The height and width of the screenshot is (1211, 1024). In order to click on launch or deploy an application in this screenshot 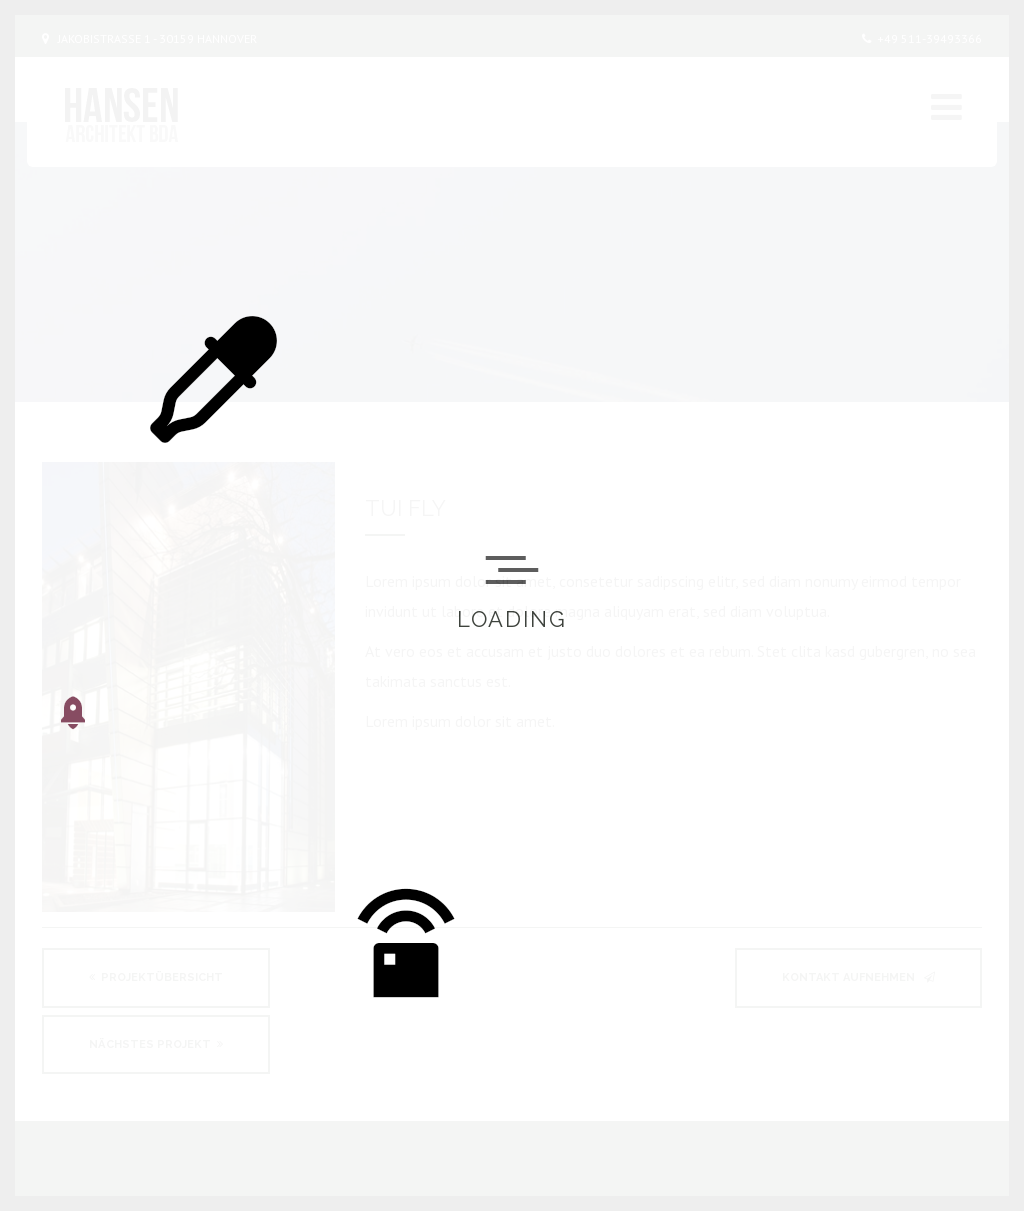, I will do `click(73, 712)`.